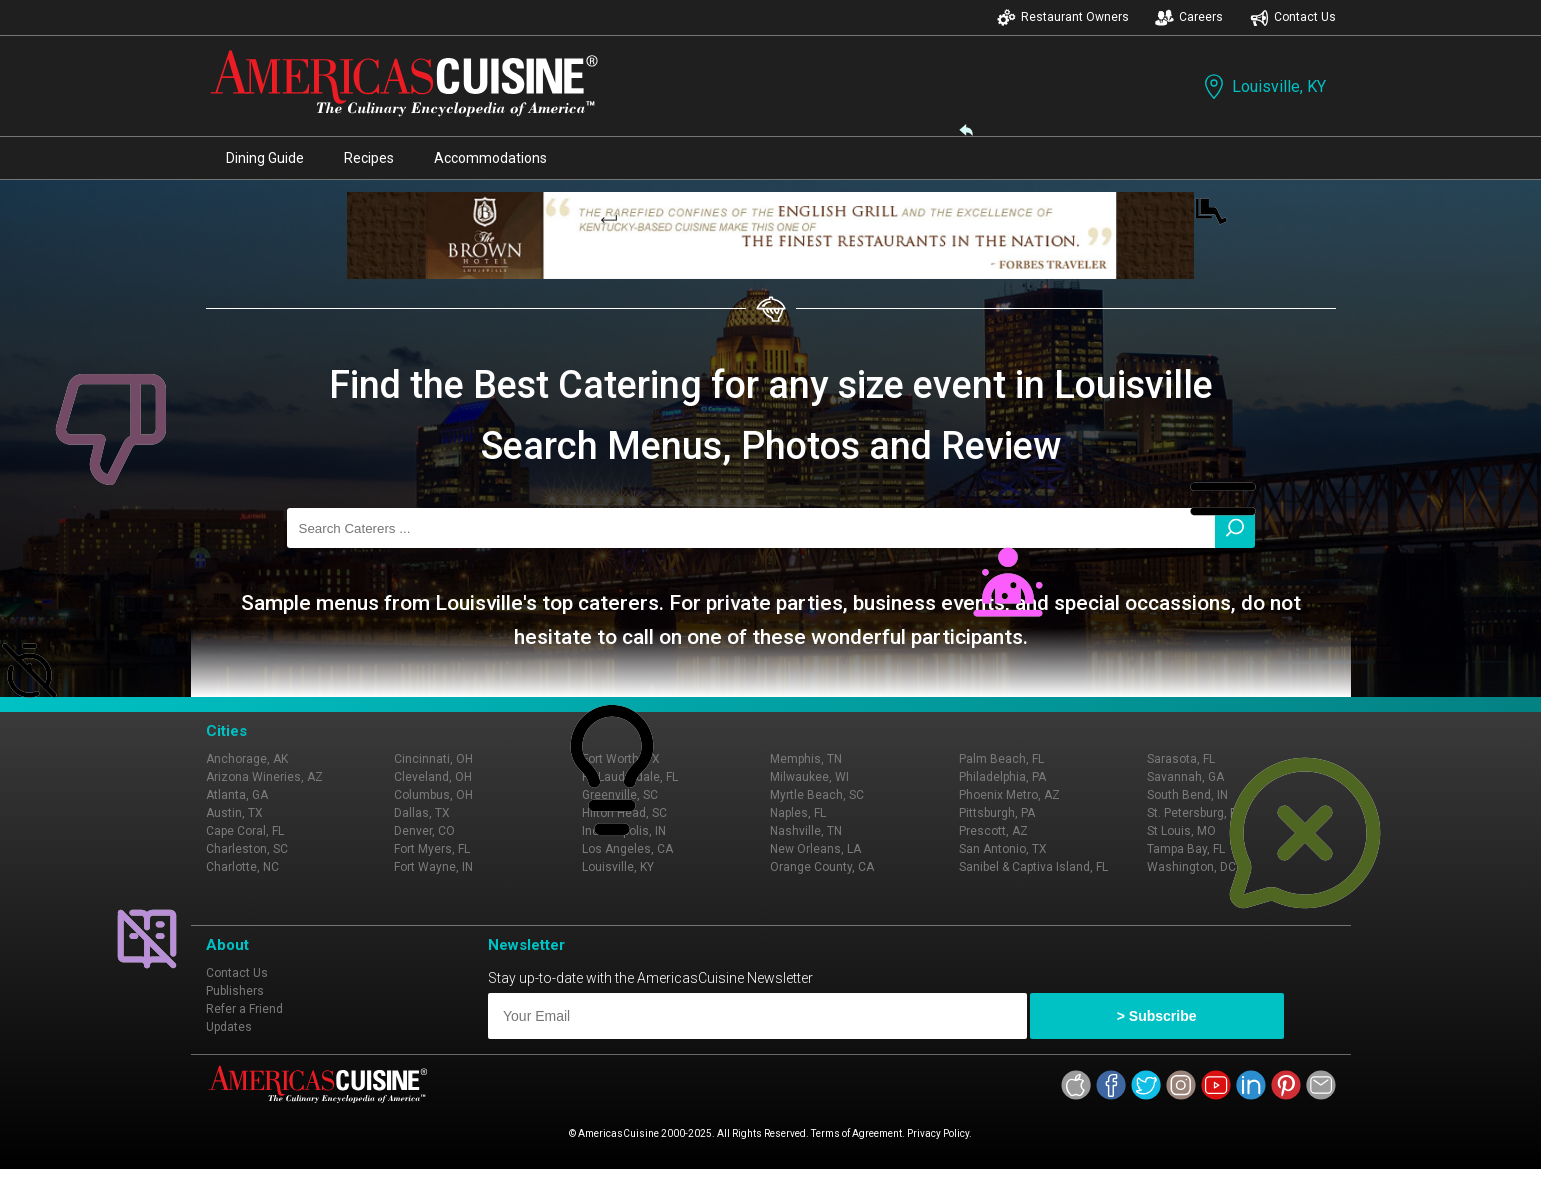  I want to click on delete a message or conversation, so click(1305, 833).